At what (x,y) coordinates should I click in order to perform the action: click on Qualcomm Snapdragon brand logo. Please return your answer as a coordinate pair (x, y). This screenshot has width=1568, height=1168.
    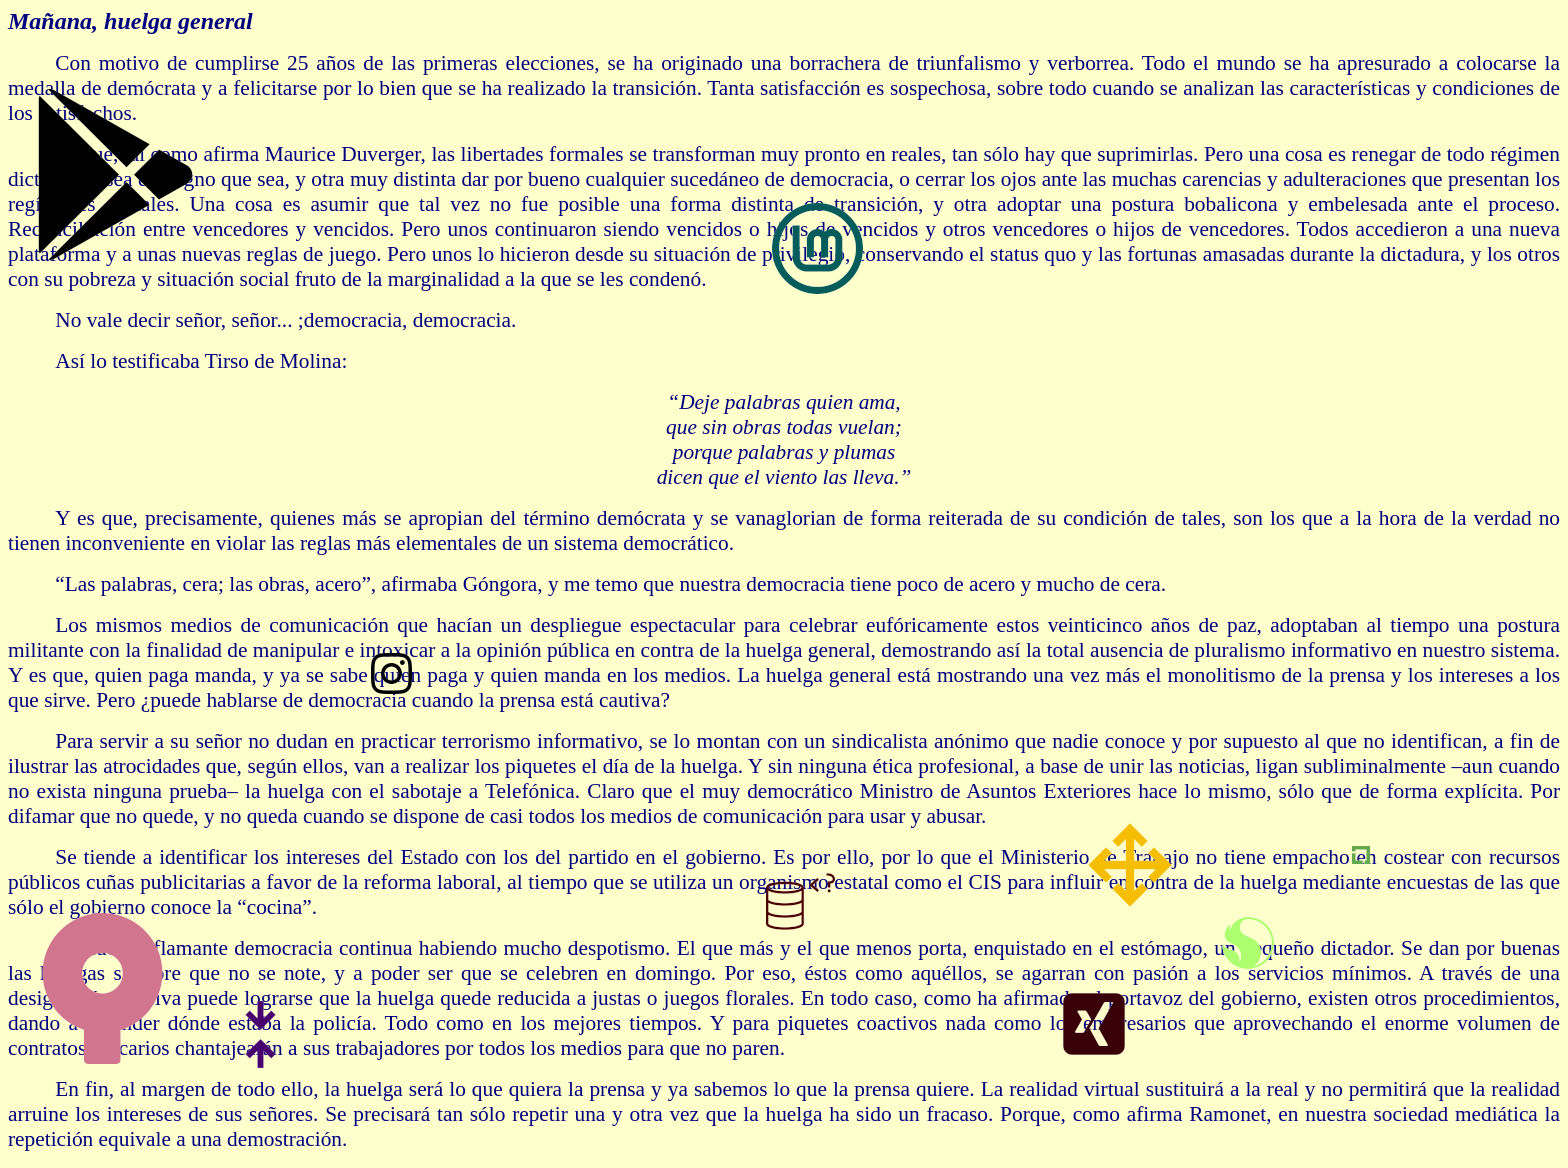
    Looking at the image, I should click on (1248, 943).